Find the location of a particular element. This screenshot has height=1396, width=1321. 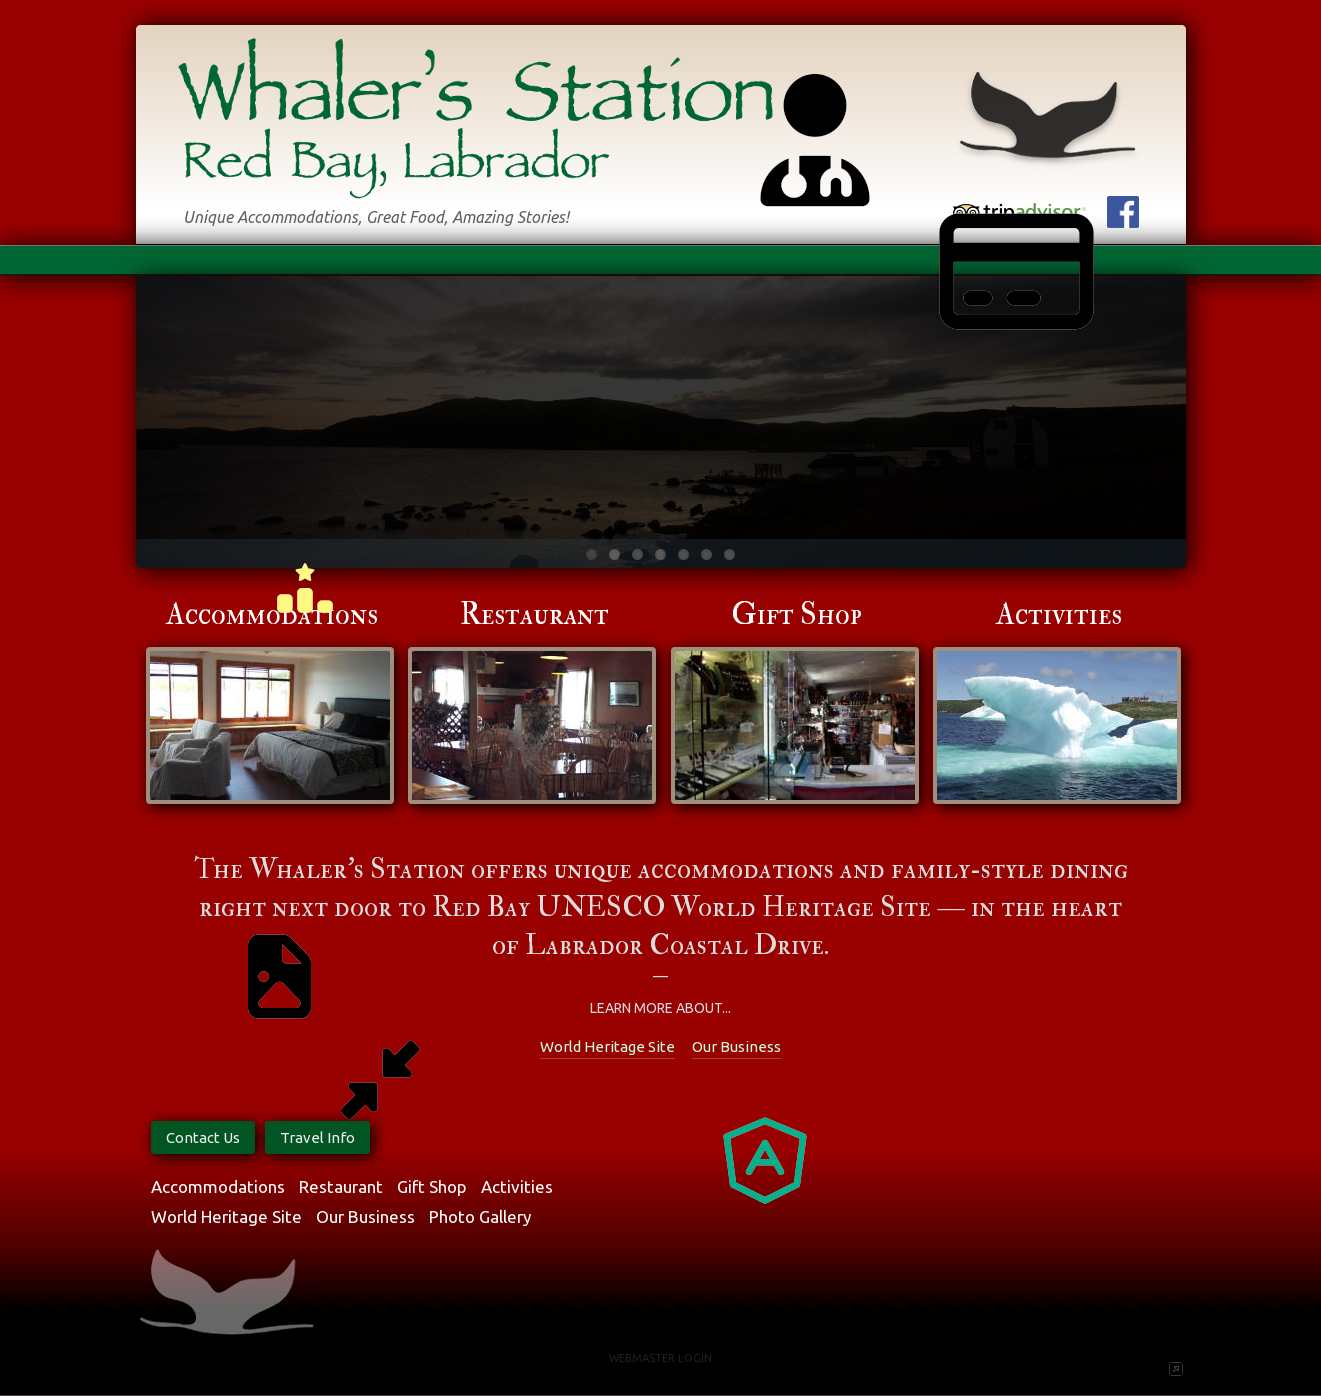

open link in a new window or tab is located at coordinates (1176, 1369).